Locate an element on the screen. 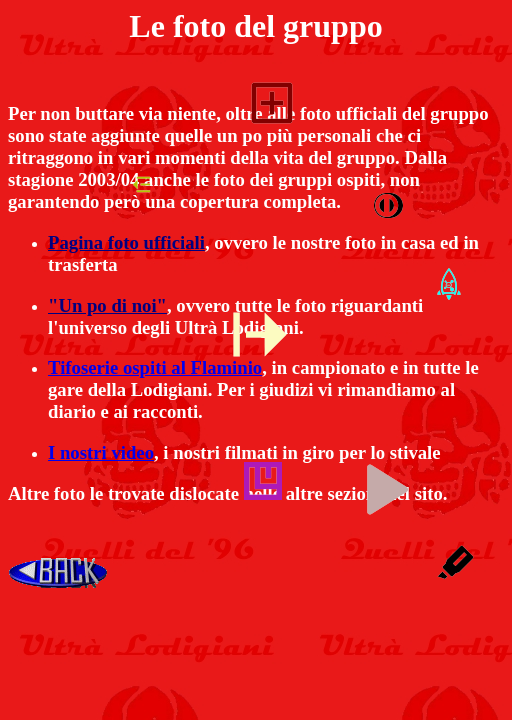 The image size is (512, 720). collapse the sidebar menu is located at coordinates (141, 184).